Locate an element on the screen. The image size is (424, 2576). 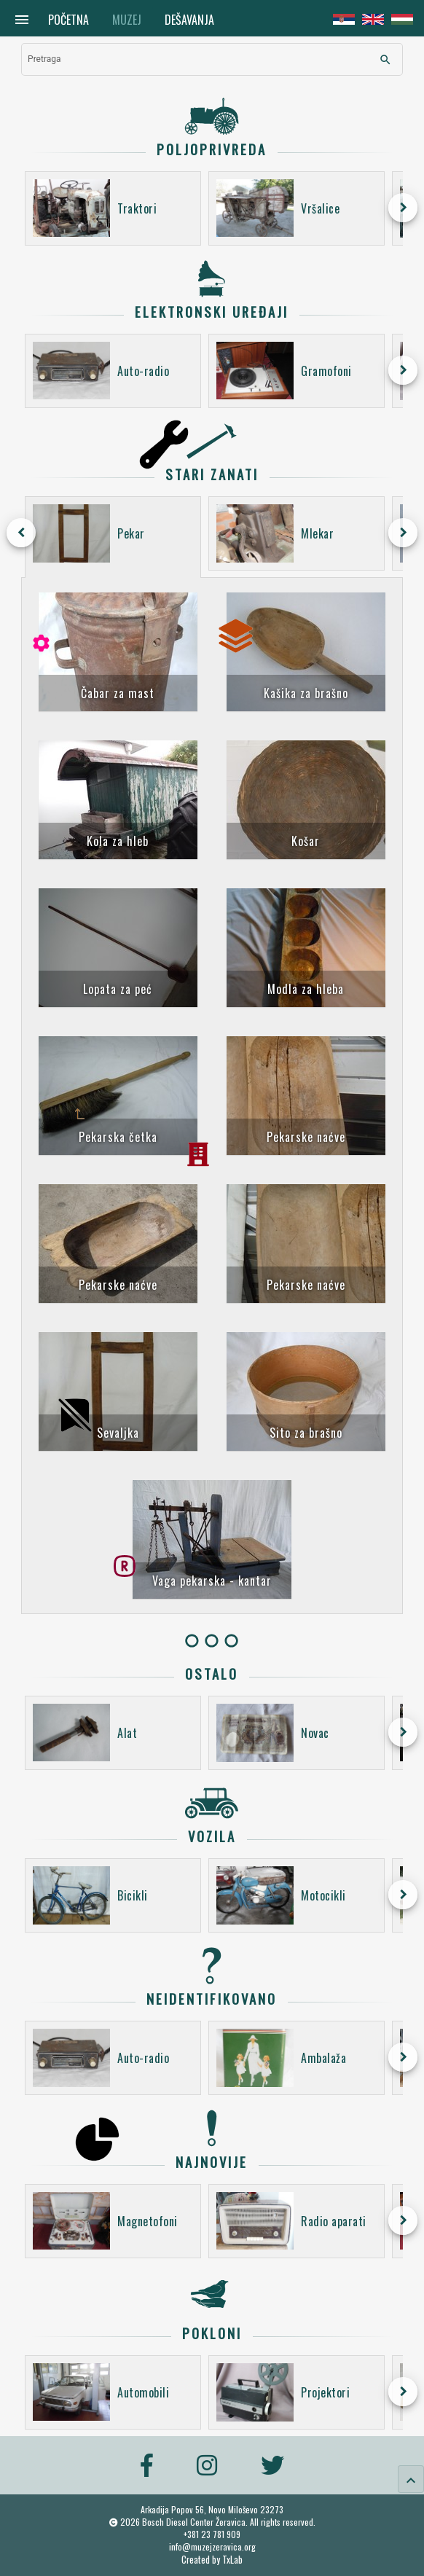
access settings or preferences is located at coordinates (41, 643).